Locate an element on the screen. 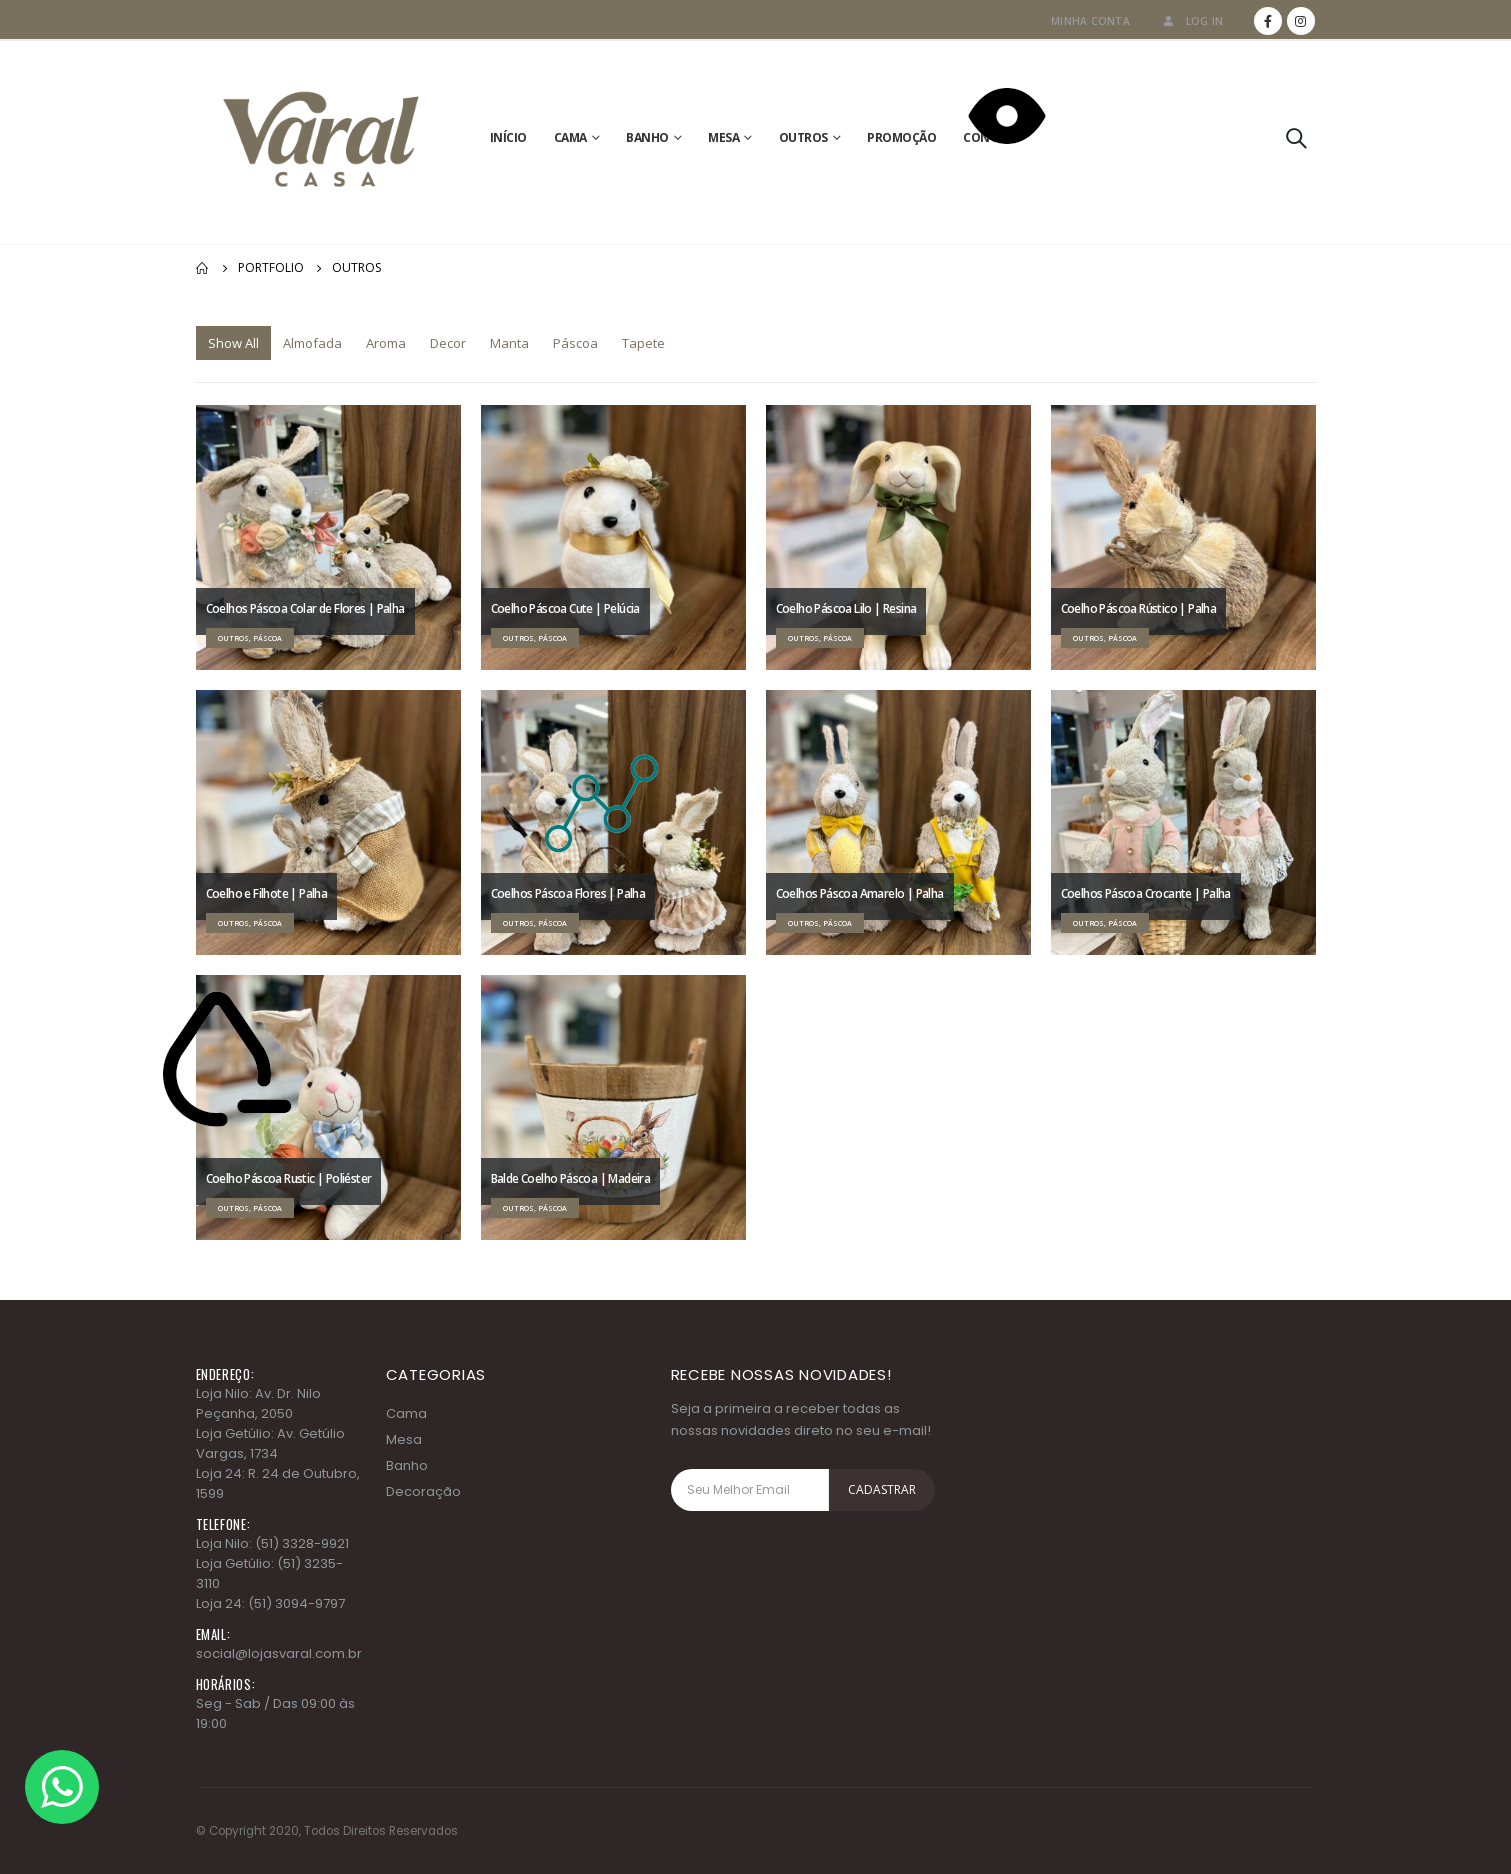 The image size is (1511, 1874). decrease water or liquid level is located at coordinates (217, 1059).